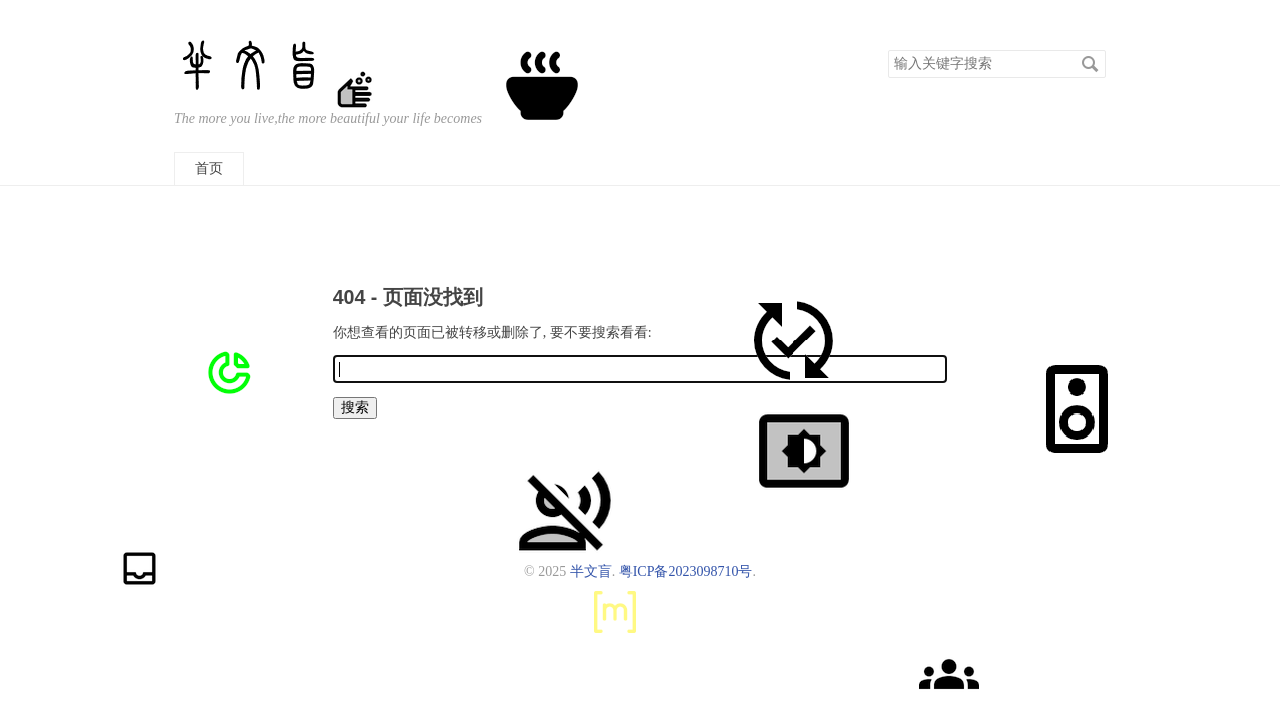  What do you see at coordinates (949, 674) in the screenshot?
I see `view or manage groups` at bounding box center [949, 674].